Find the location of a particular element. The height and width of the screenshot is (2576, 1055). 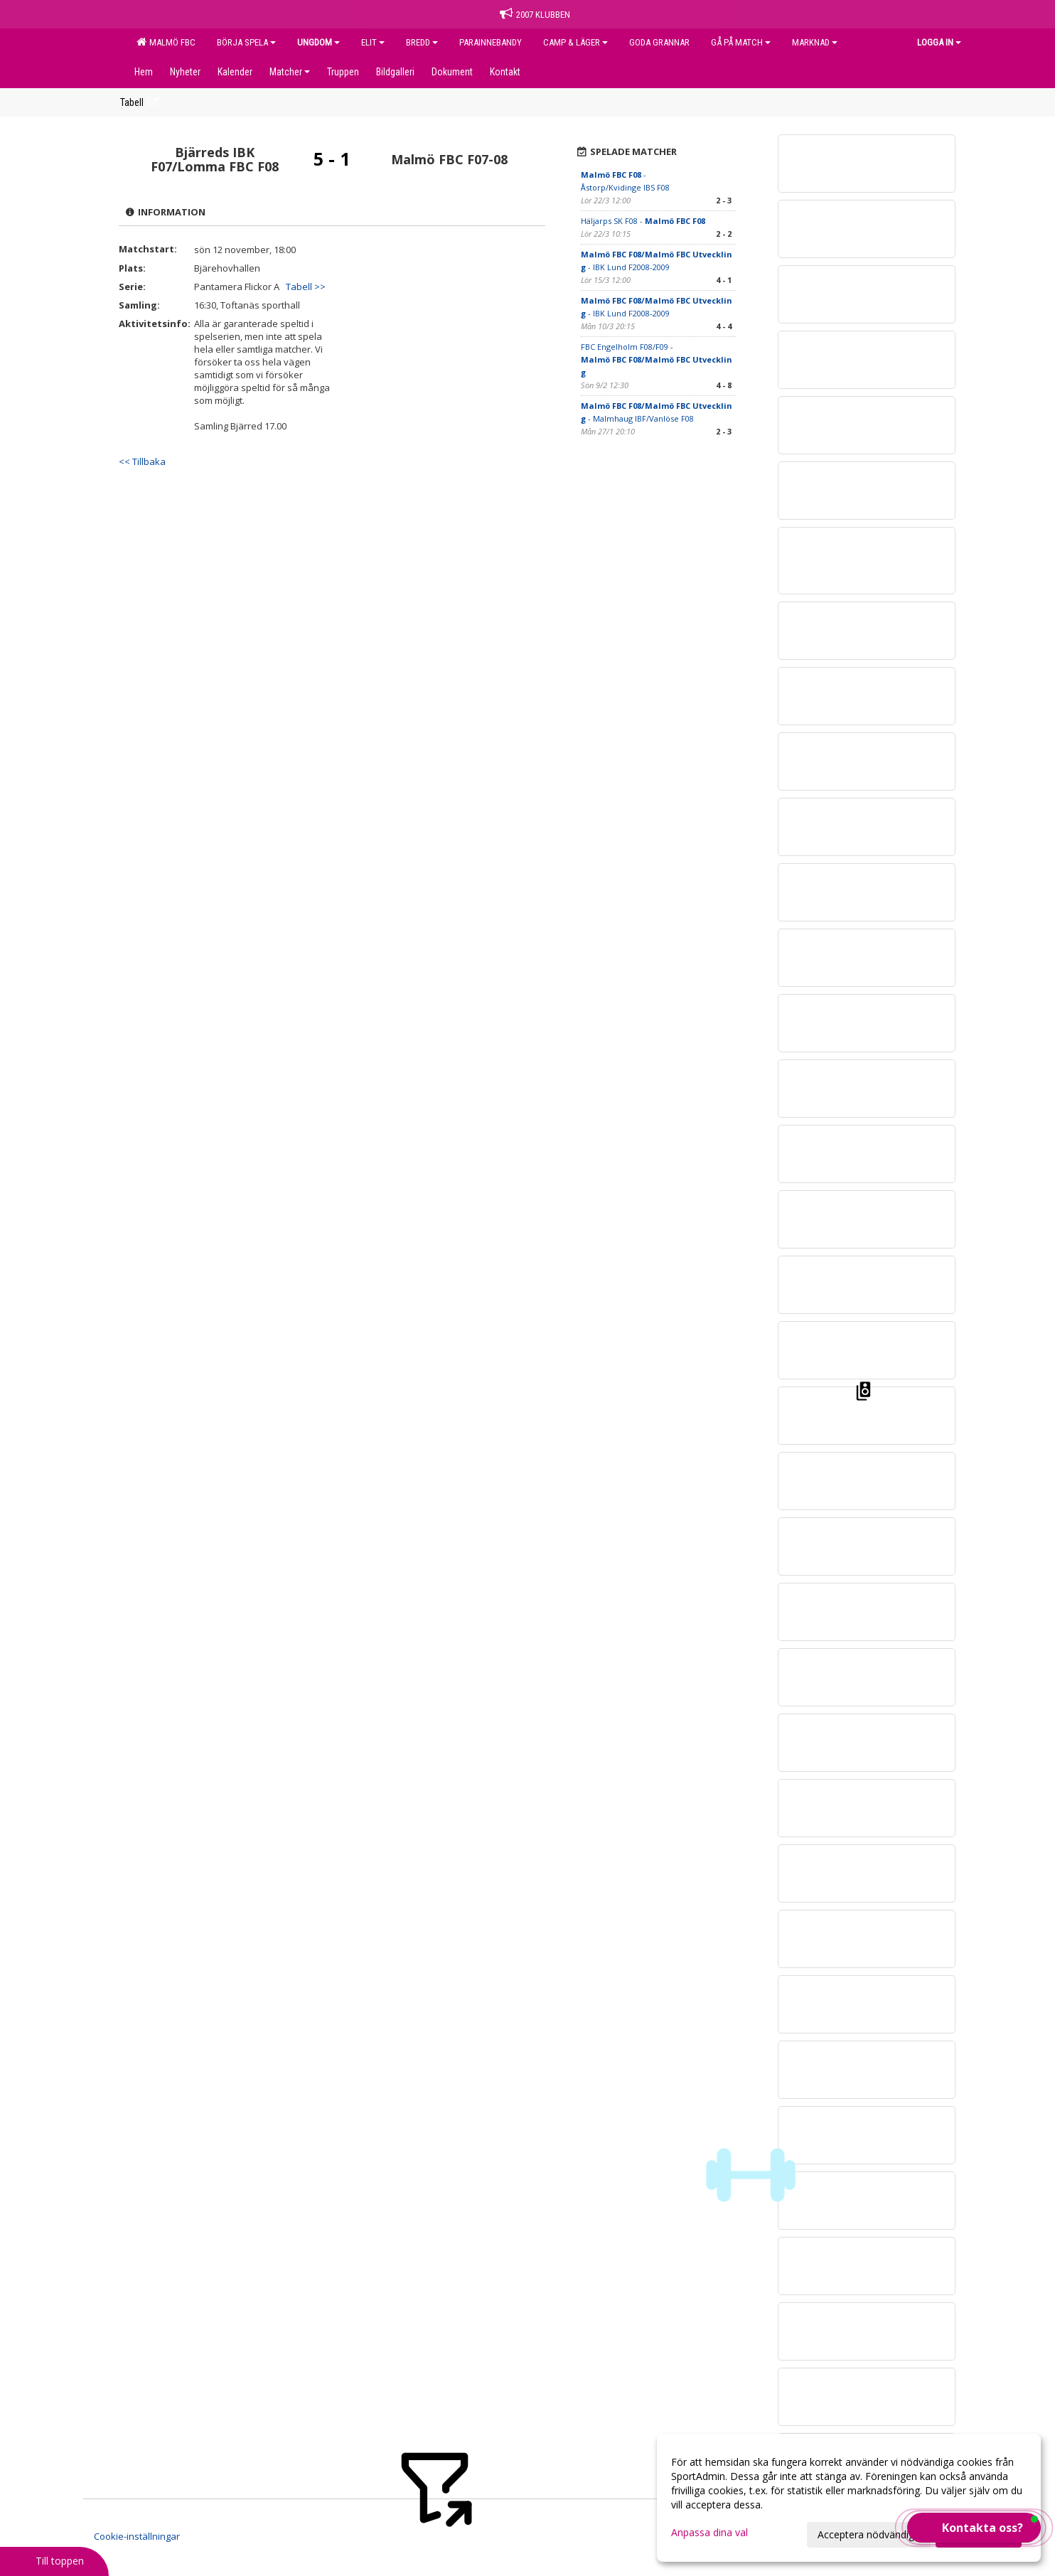

access workout or fitness features is located at coordinates (751, 2175).